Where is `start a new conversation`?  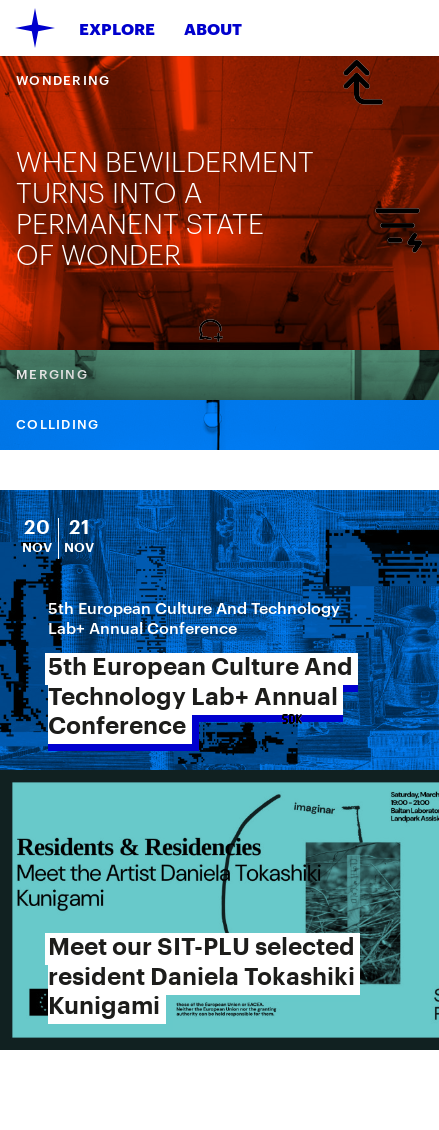
start a new conversation is located at coordinates (210, 329).